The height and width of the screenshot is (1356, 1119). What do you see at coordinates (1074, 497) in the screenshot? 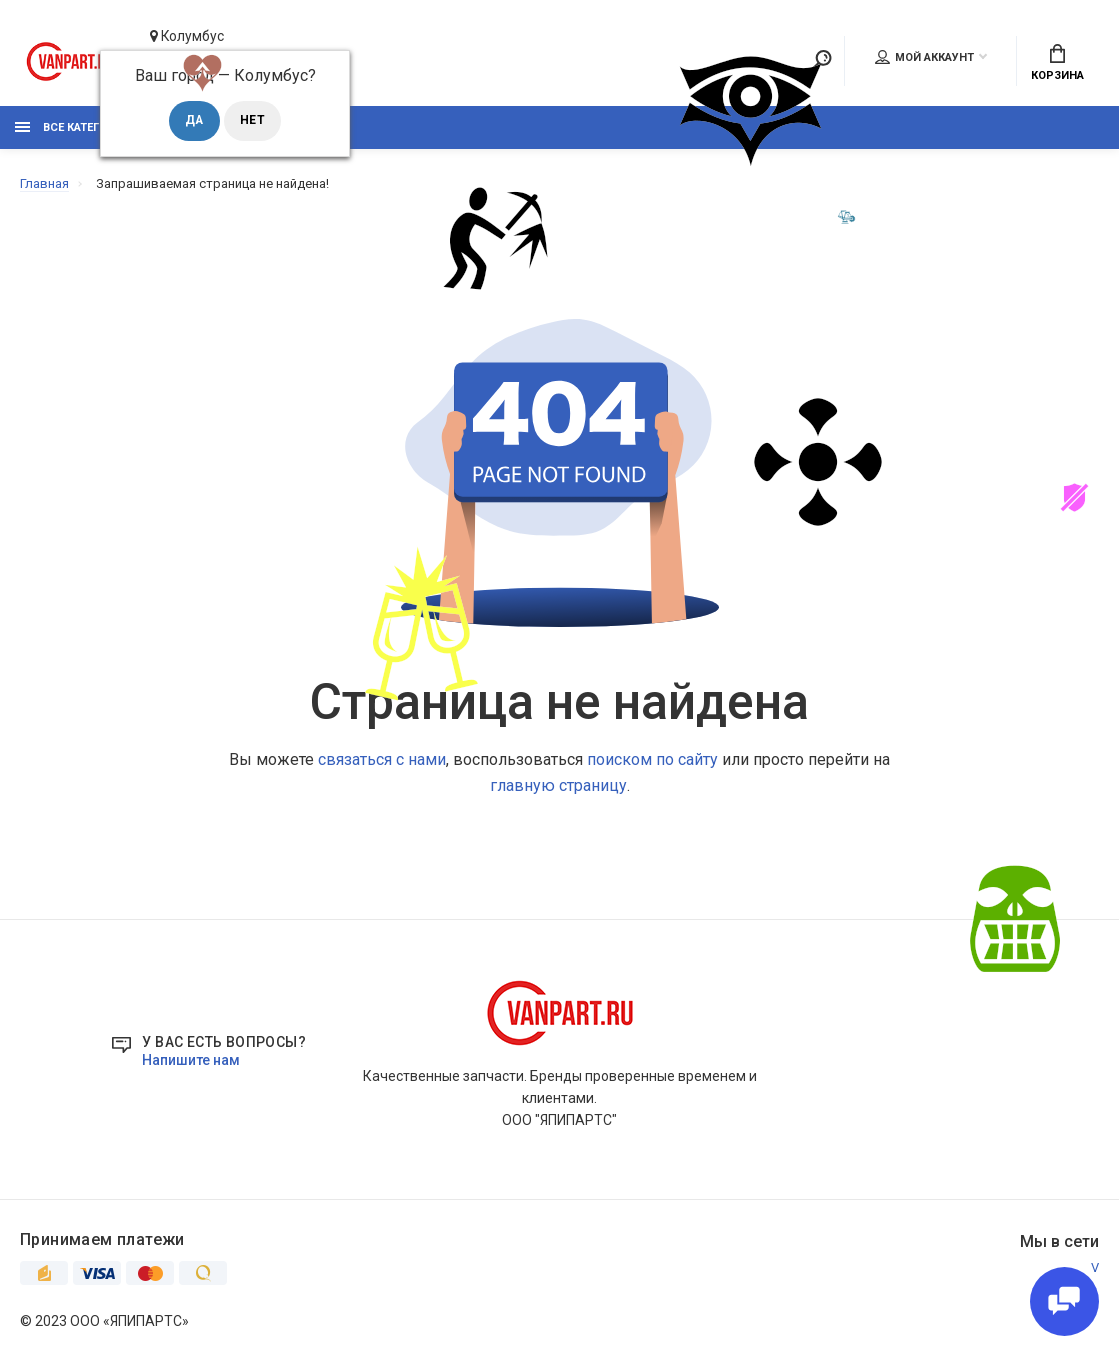
I see `protection or security features are disabled` at bounding box center [1074, 497].